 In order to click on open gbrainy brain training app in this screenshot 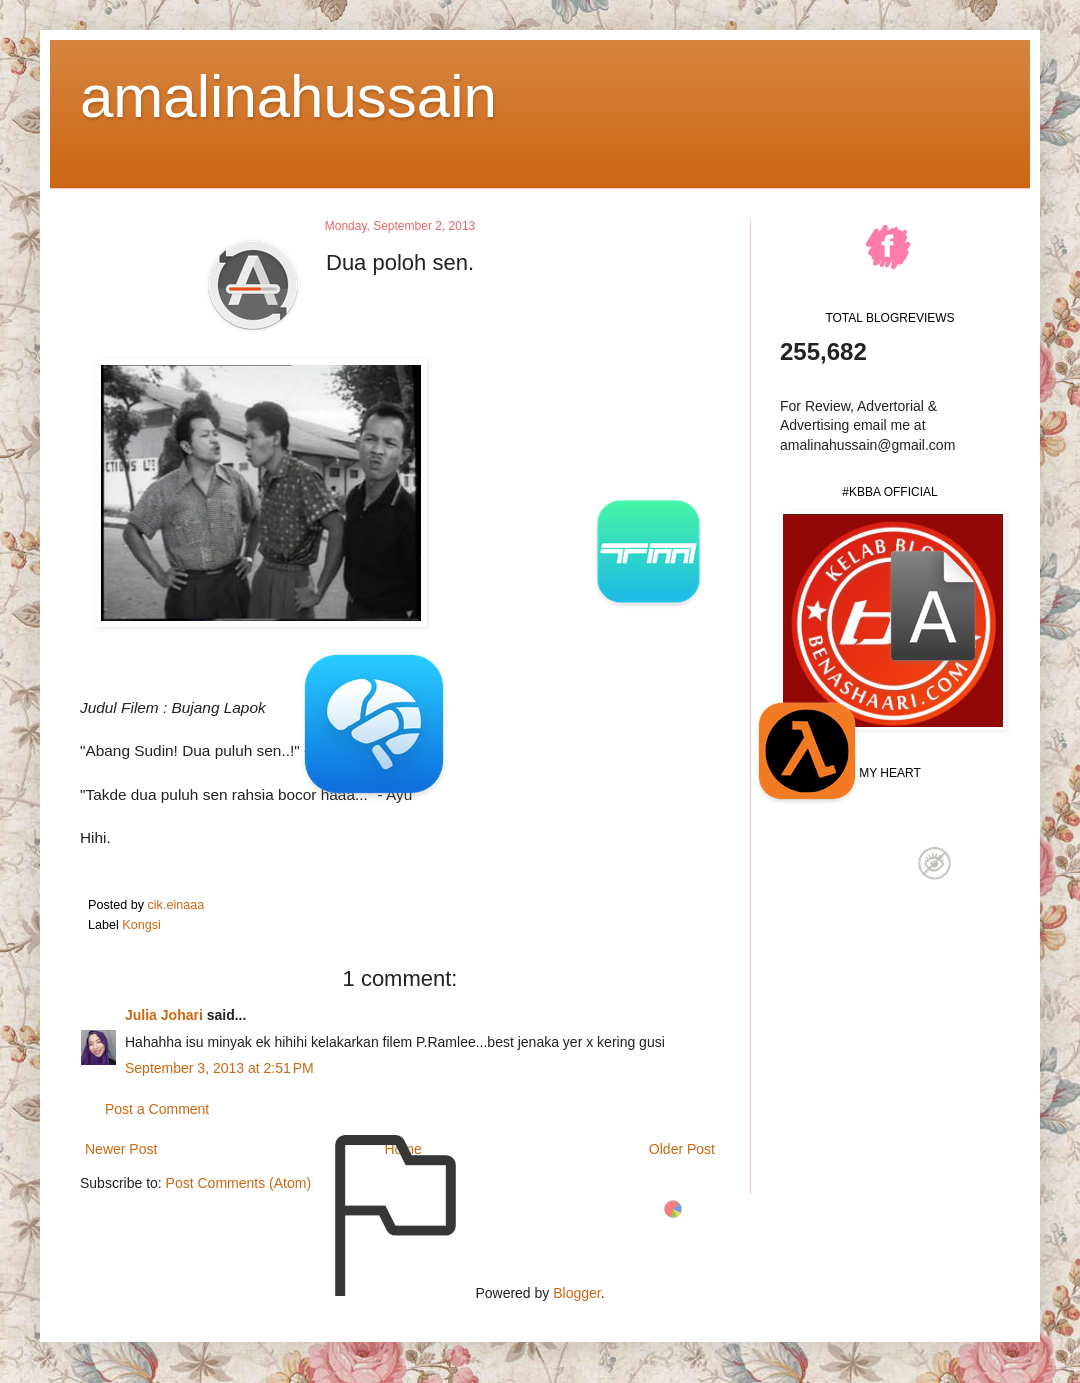, I will do `click(374, 724)`.